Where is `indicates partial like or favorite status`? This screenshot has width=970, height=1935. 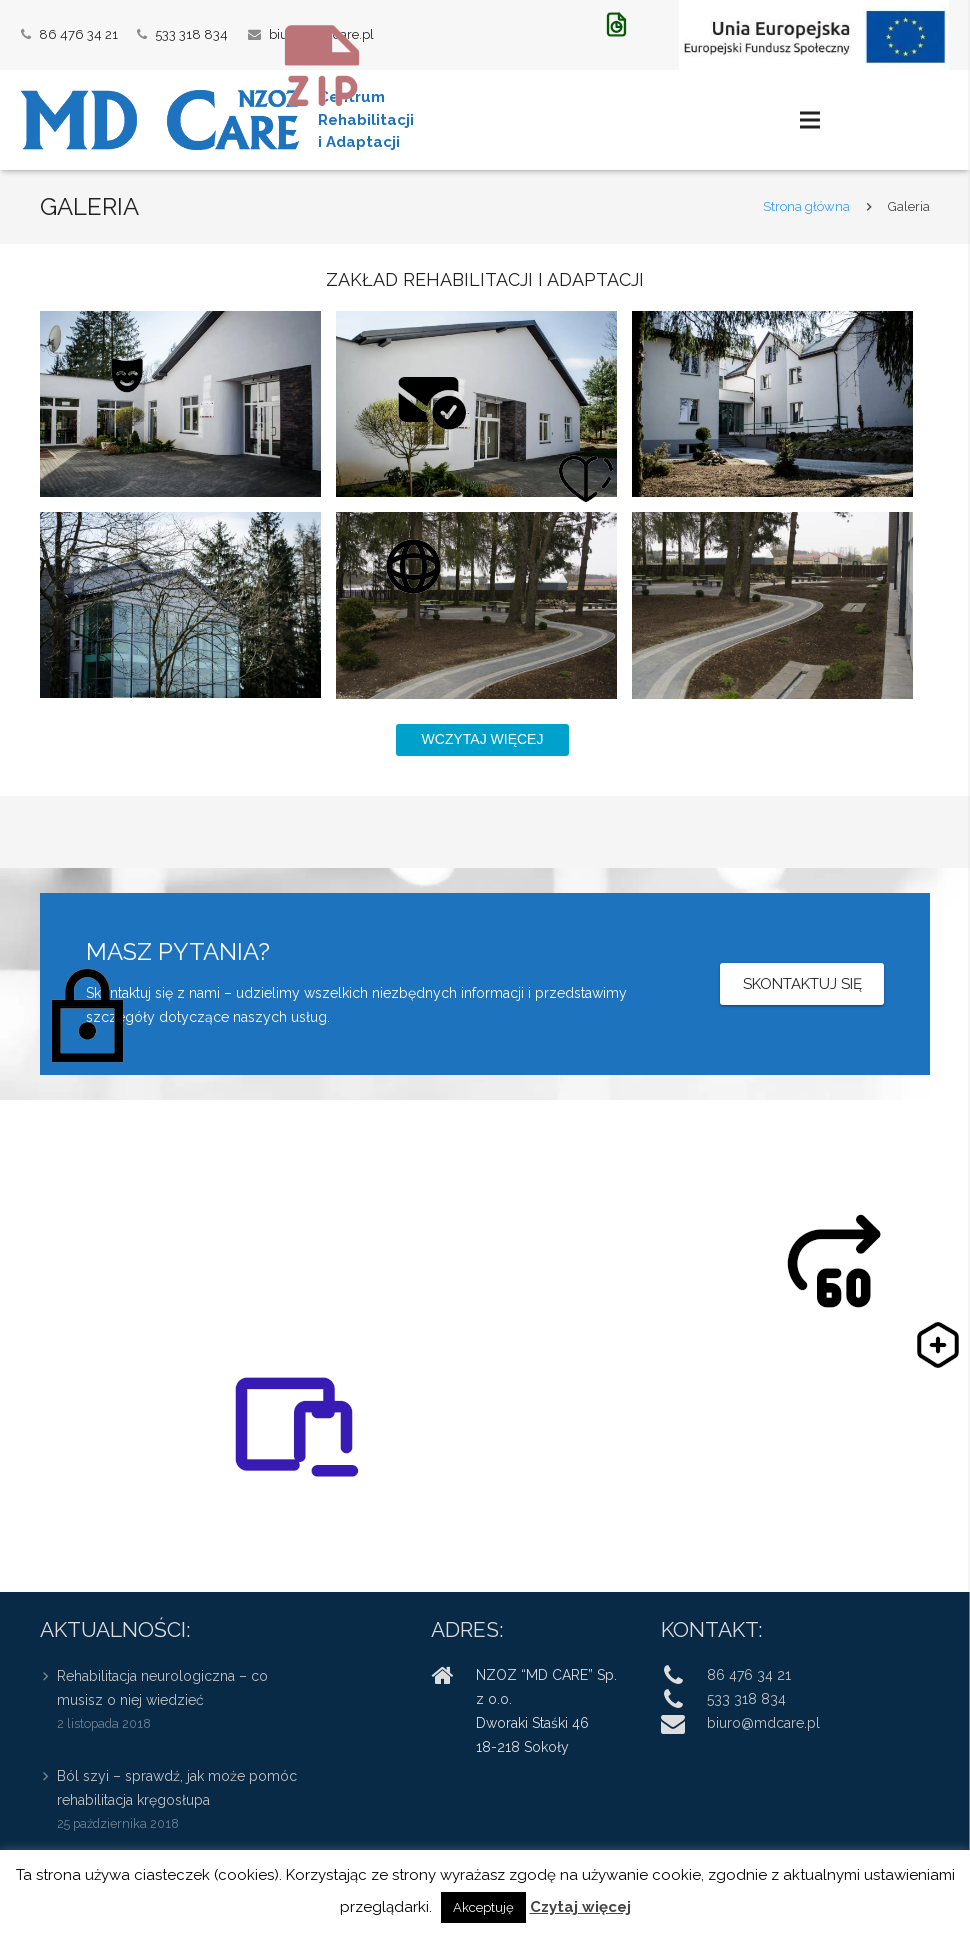
indicates partial like or favorite status is located at coordinates (586, 477).